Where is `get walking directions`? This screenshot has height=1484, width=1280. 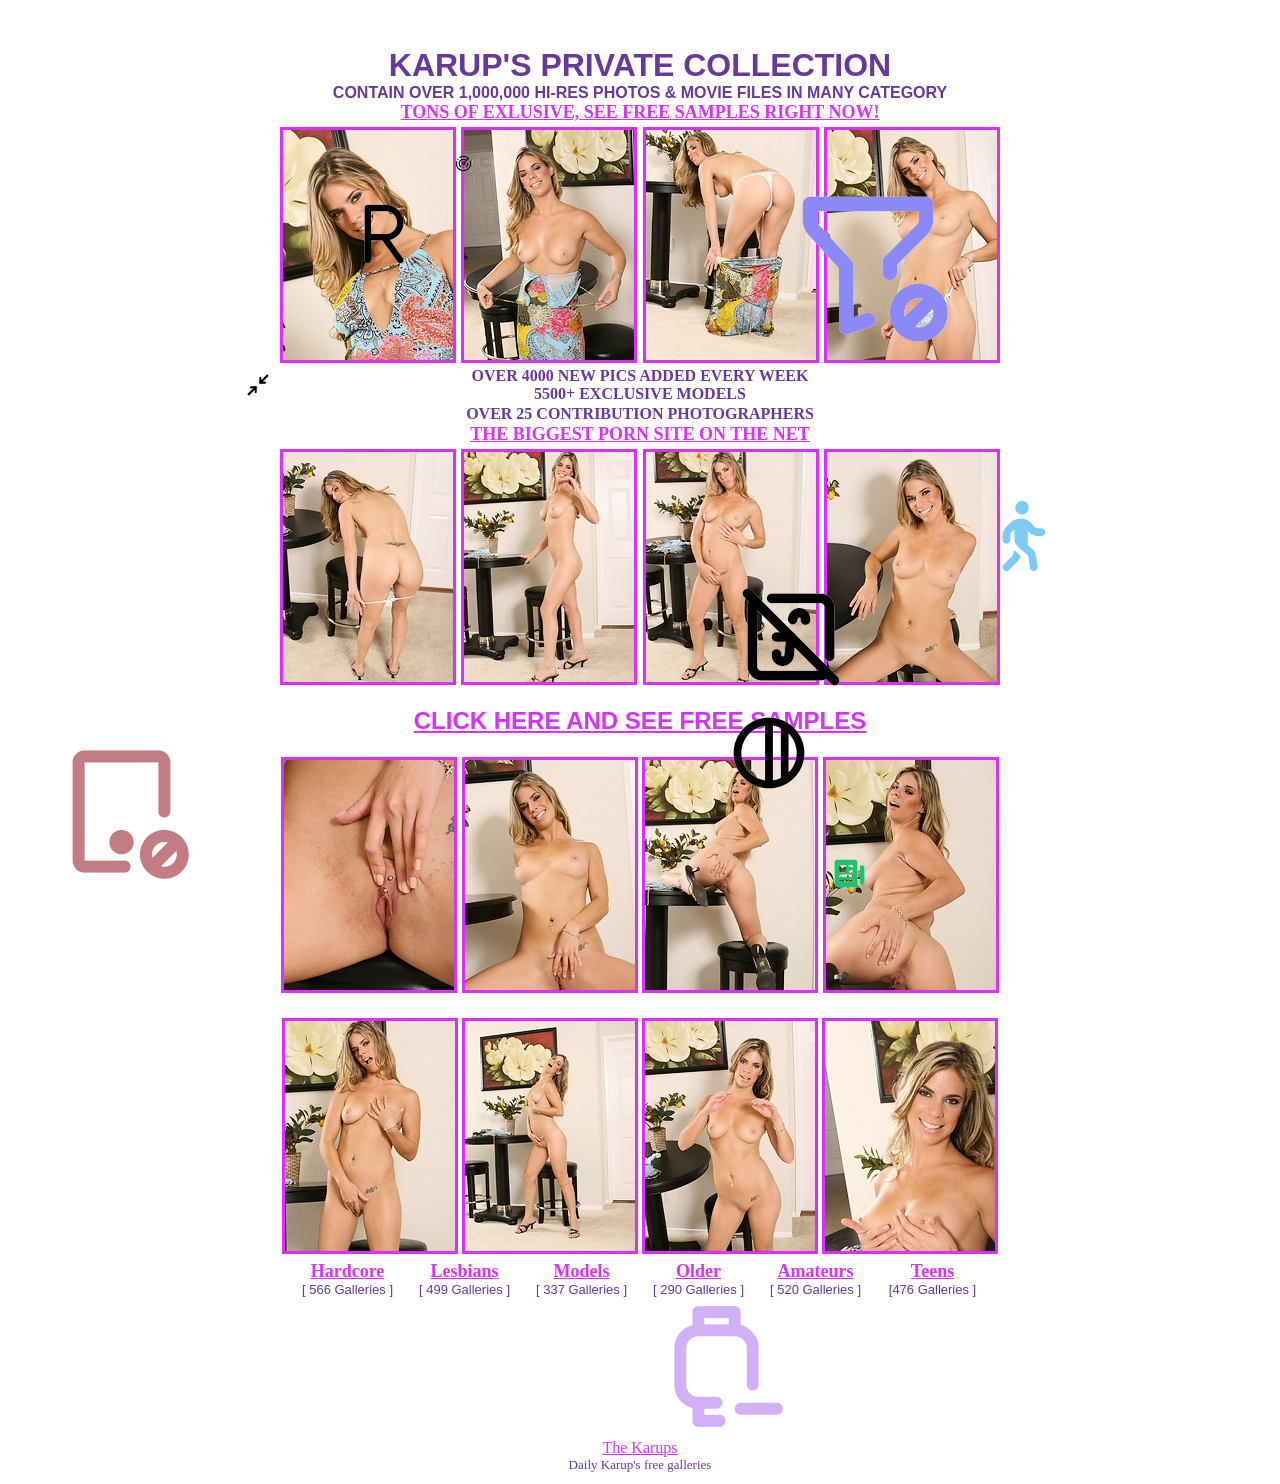 get walking directions is located at coordinates (1022, 536).